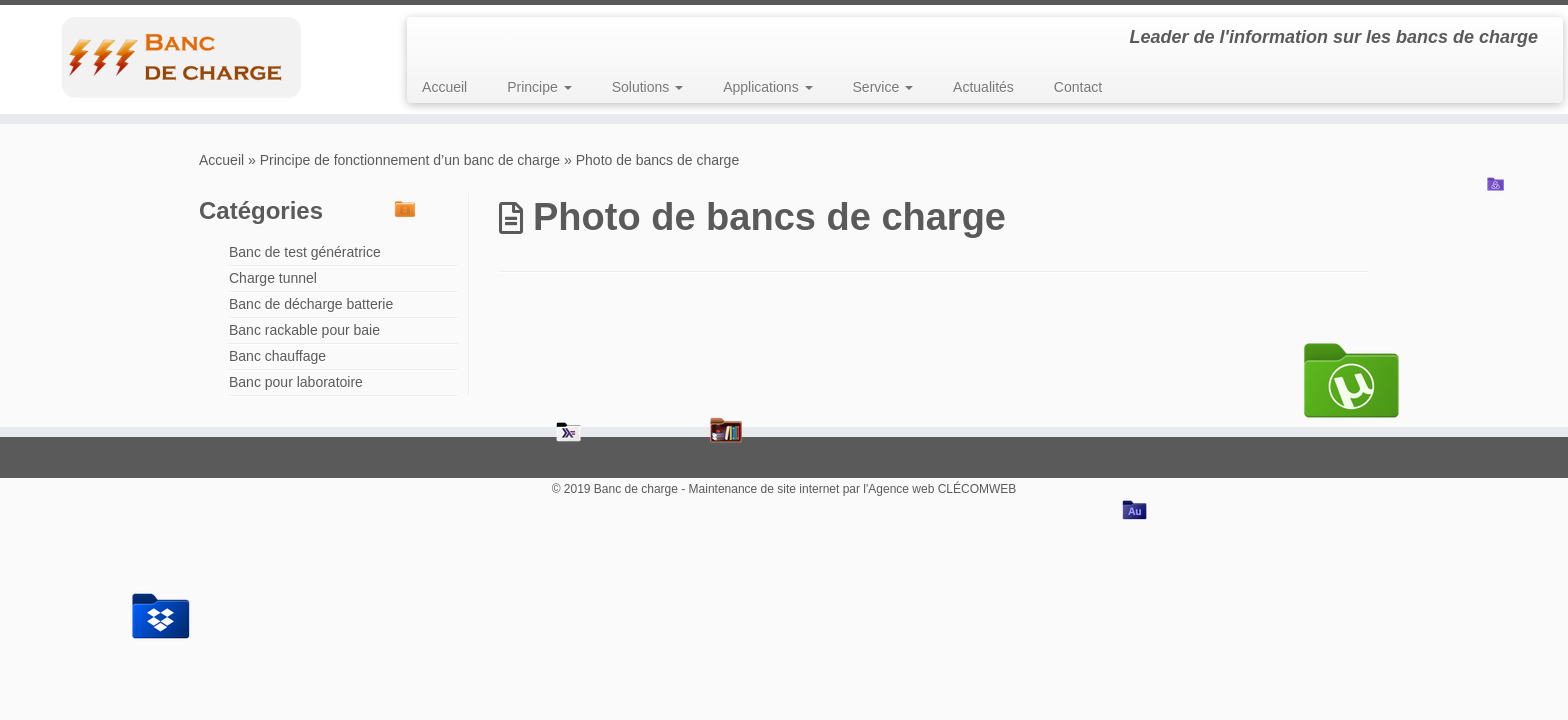  I want to click on open your Dropbox synced folder, so click(160, 617).